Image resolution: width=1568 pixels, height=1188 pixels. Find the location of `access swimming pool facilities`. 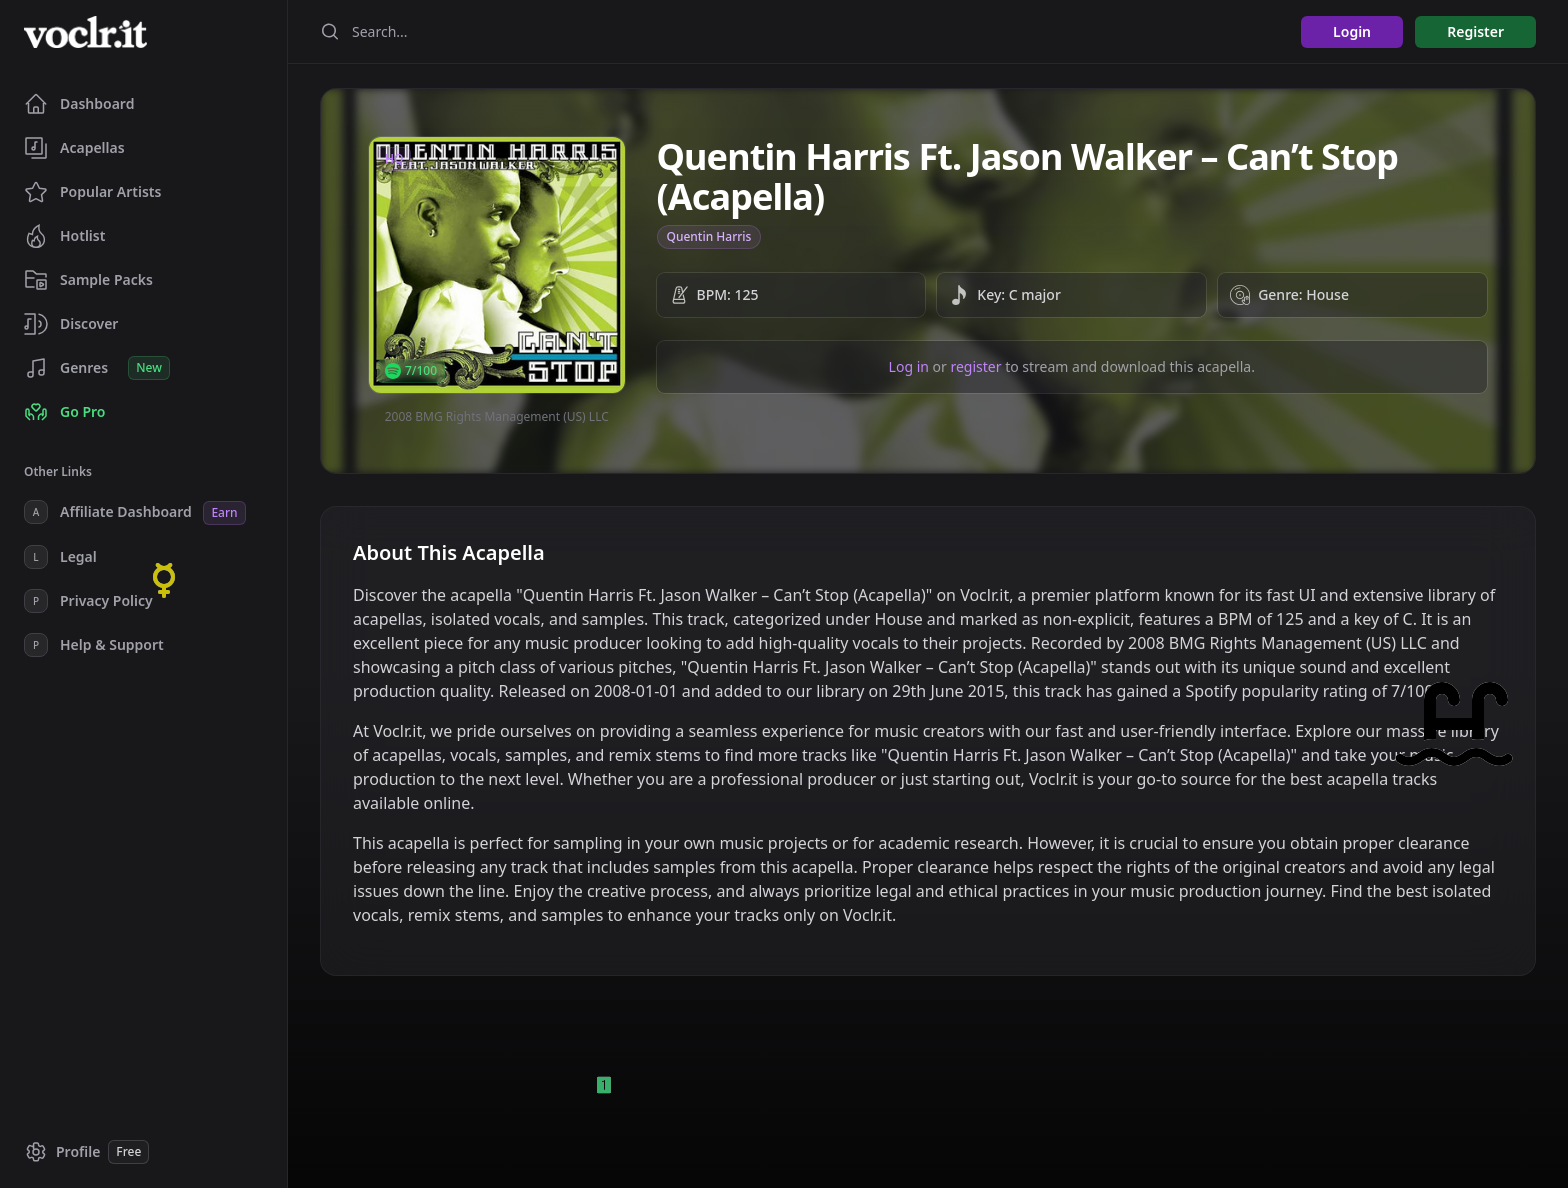

access swimming pool facilities is located at coordinates (1454, 724).